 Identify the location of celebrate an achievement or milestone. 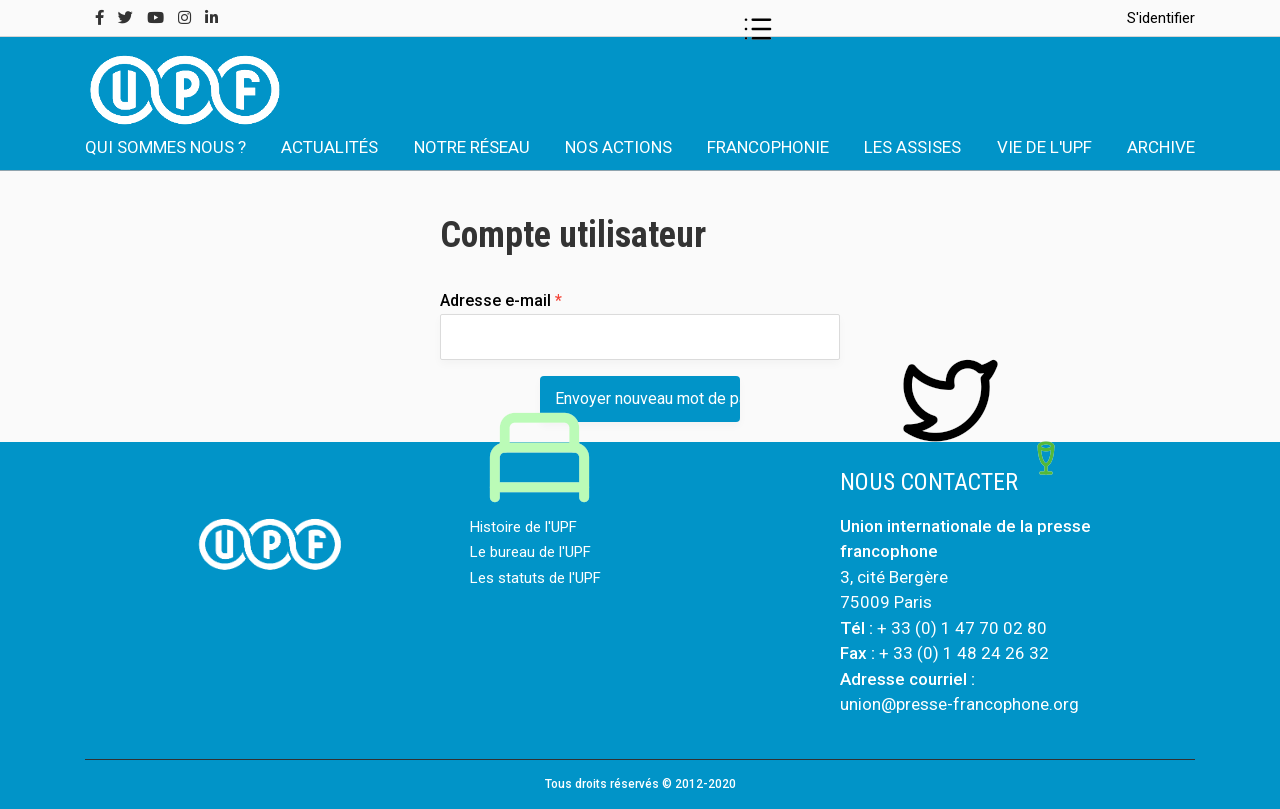
(1046, 458).